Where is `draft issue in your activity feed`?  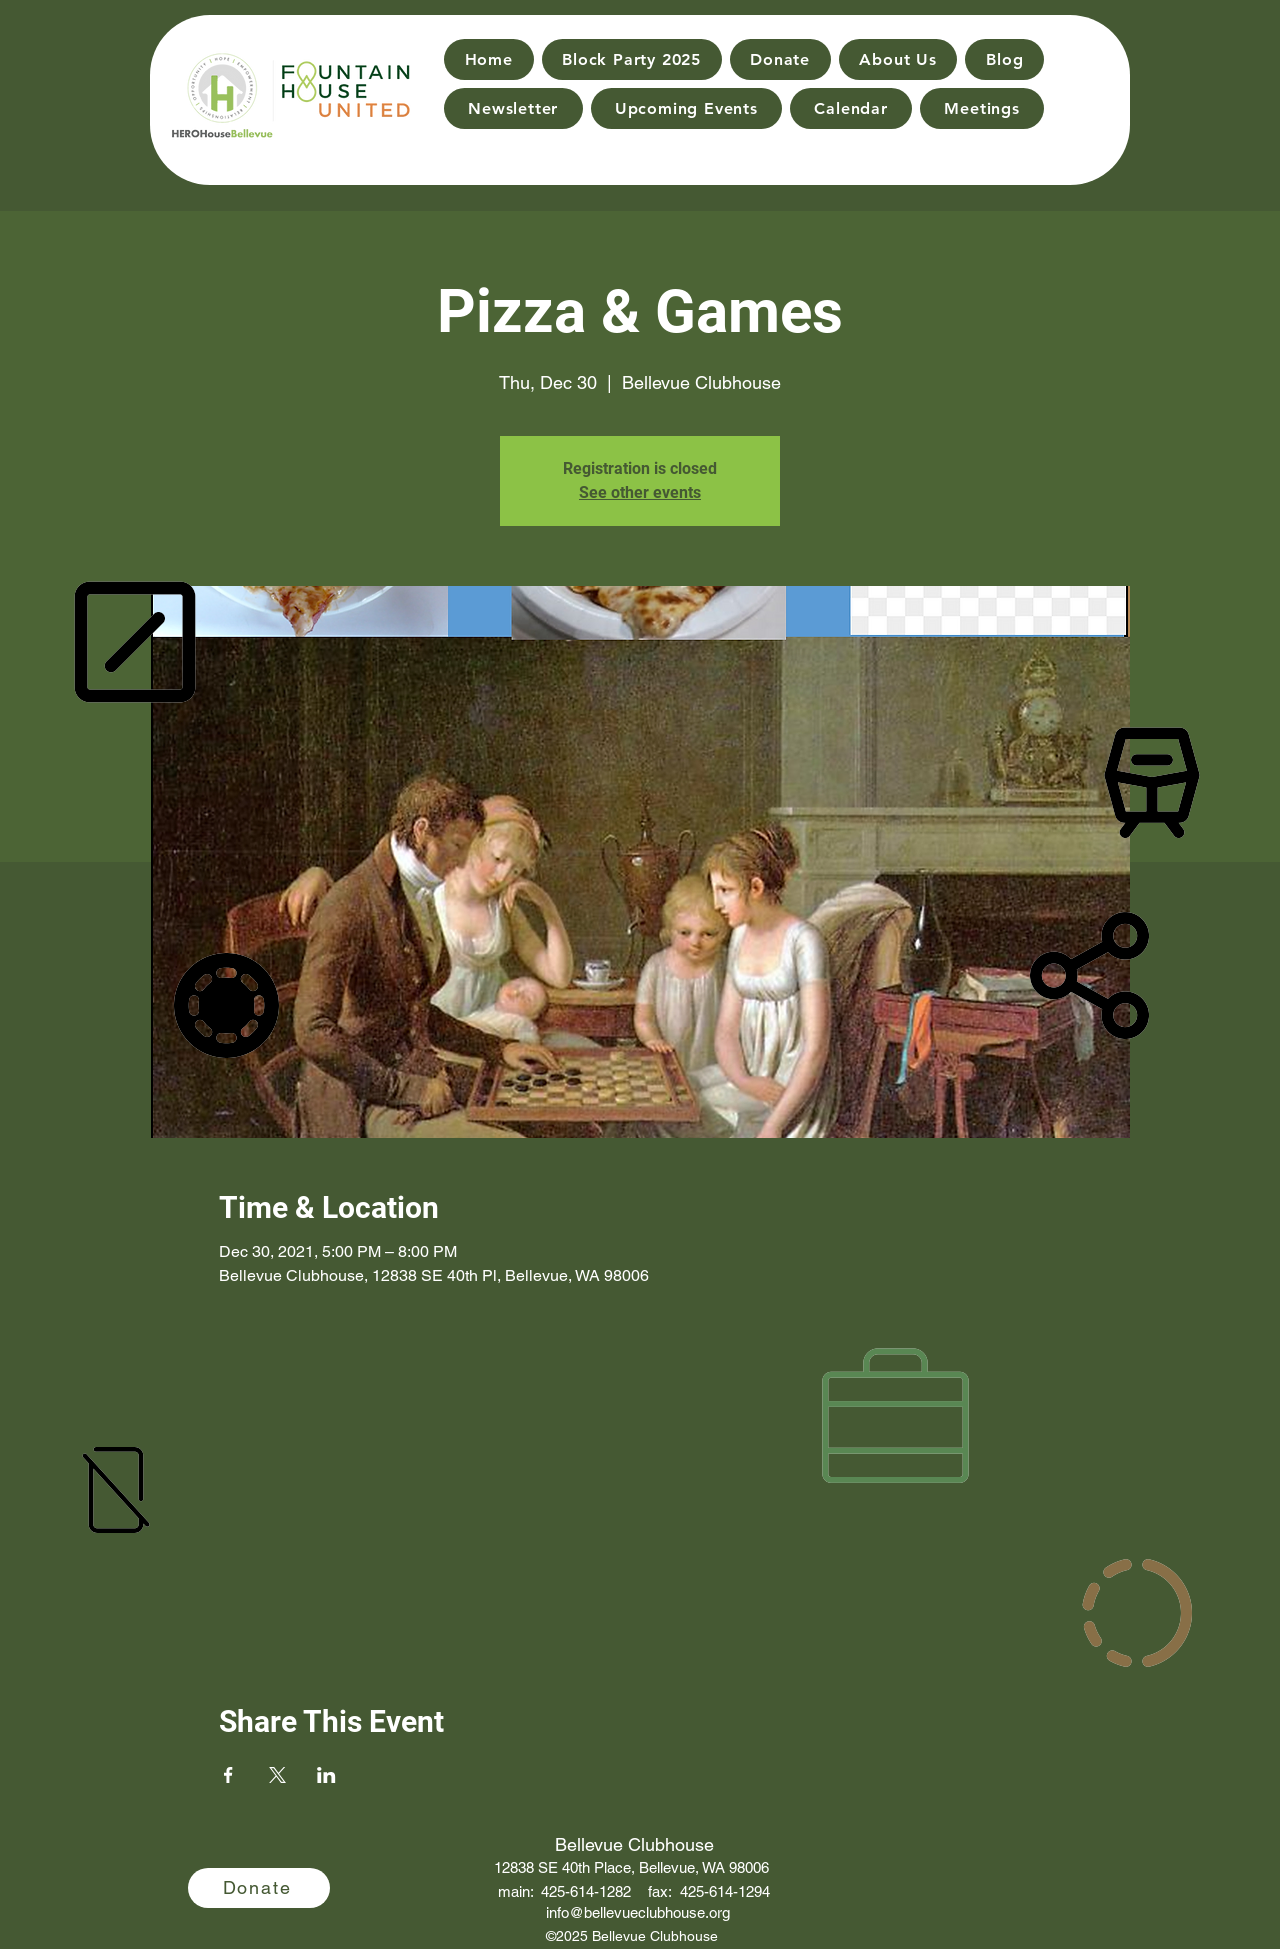
draft issue in your activity feed is located at coordinates (226, 1005).